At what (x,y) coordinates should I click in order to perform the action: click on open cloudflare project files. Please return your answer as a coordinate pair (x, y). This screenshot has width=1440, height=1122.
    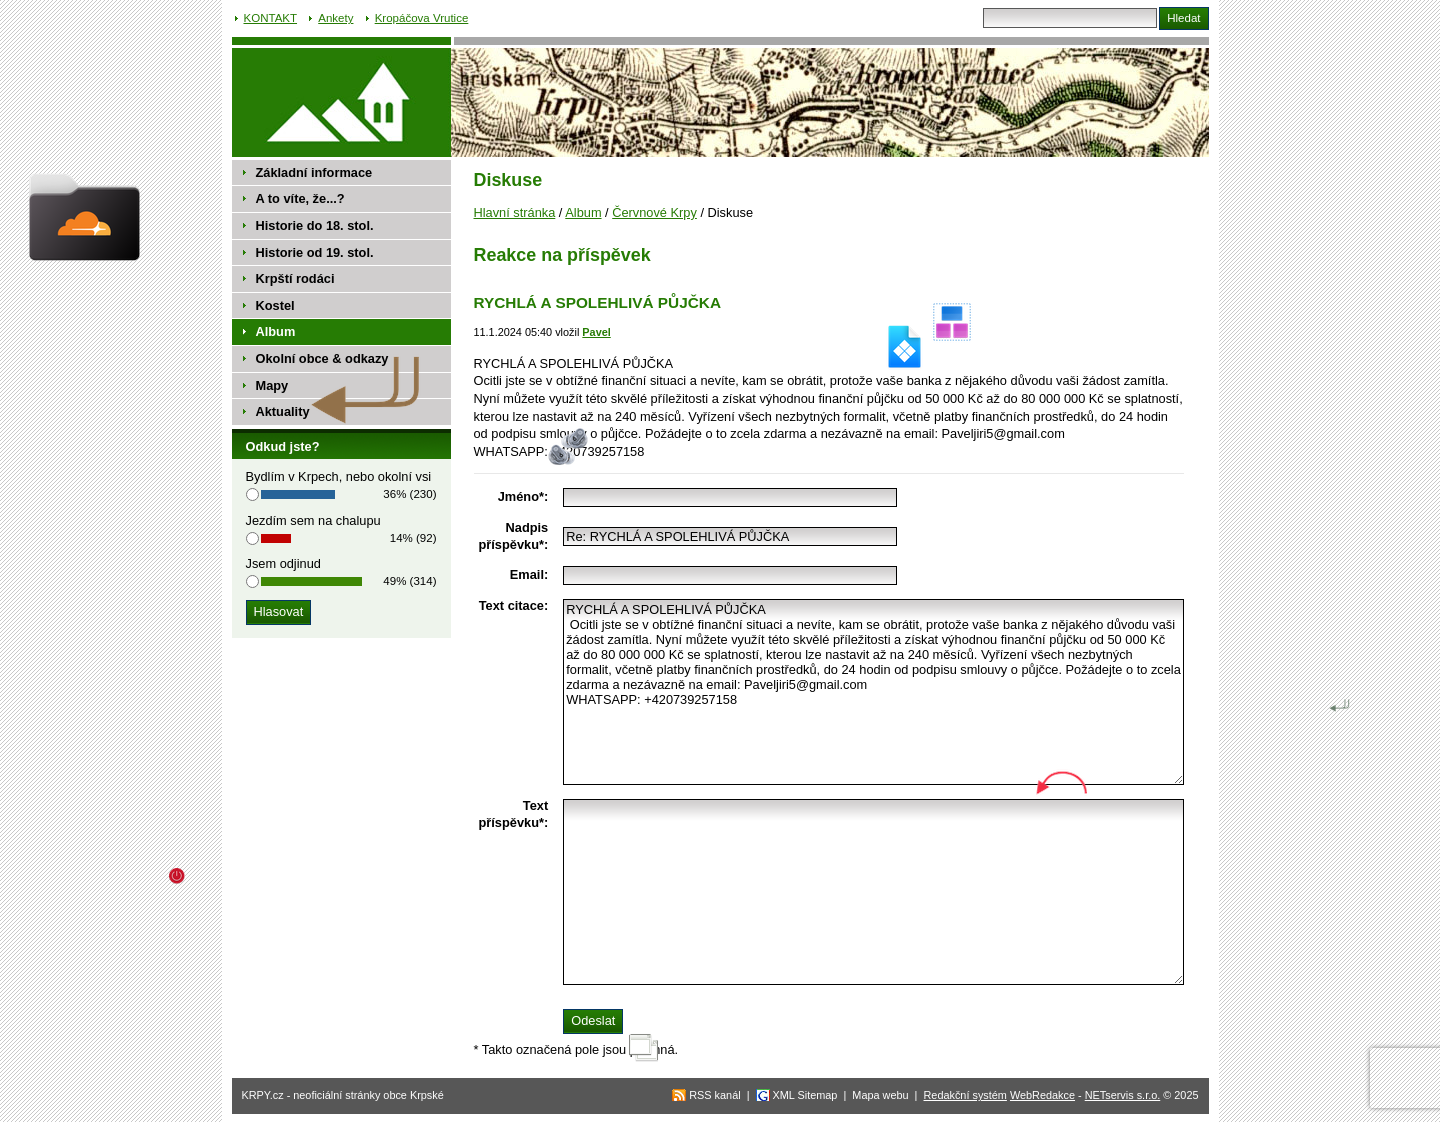
    Looking at the image, I should click on (84, 220).